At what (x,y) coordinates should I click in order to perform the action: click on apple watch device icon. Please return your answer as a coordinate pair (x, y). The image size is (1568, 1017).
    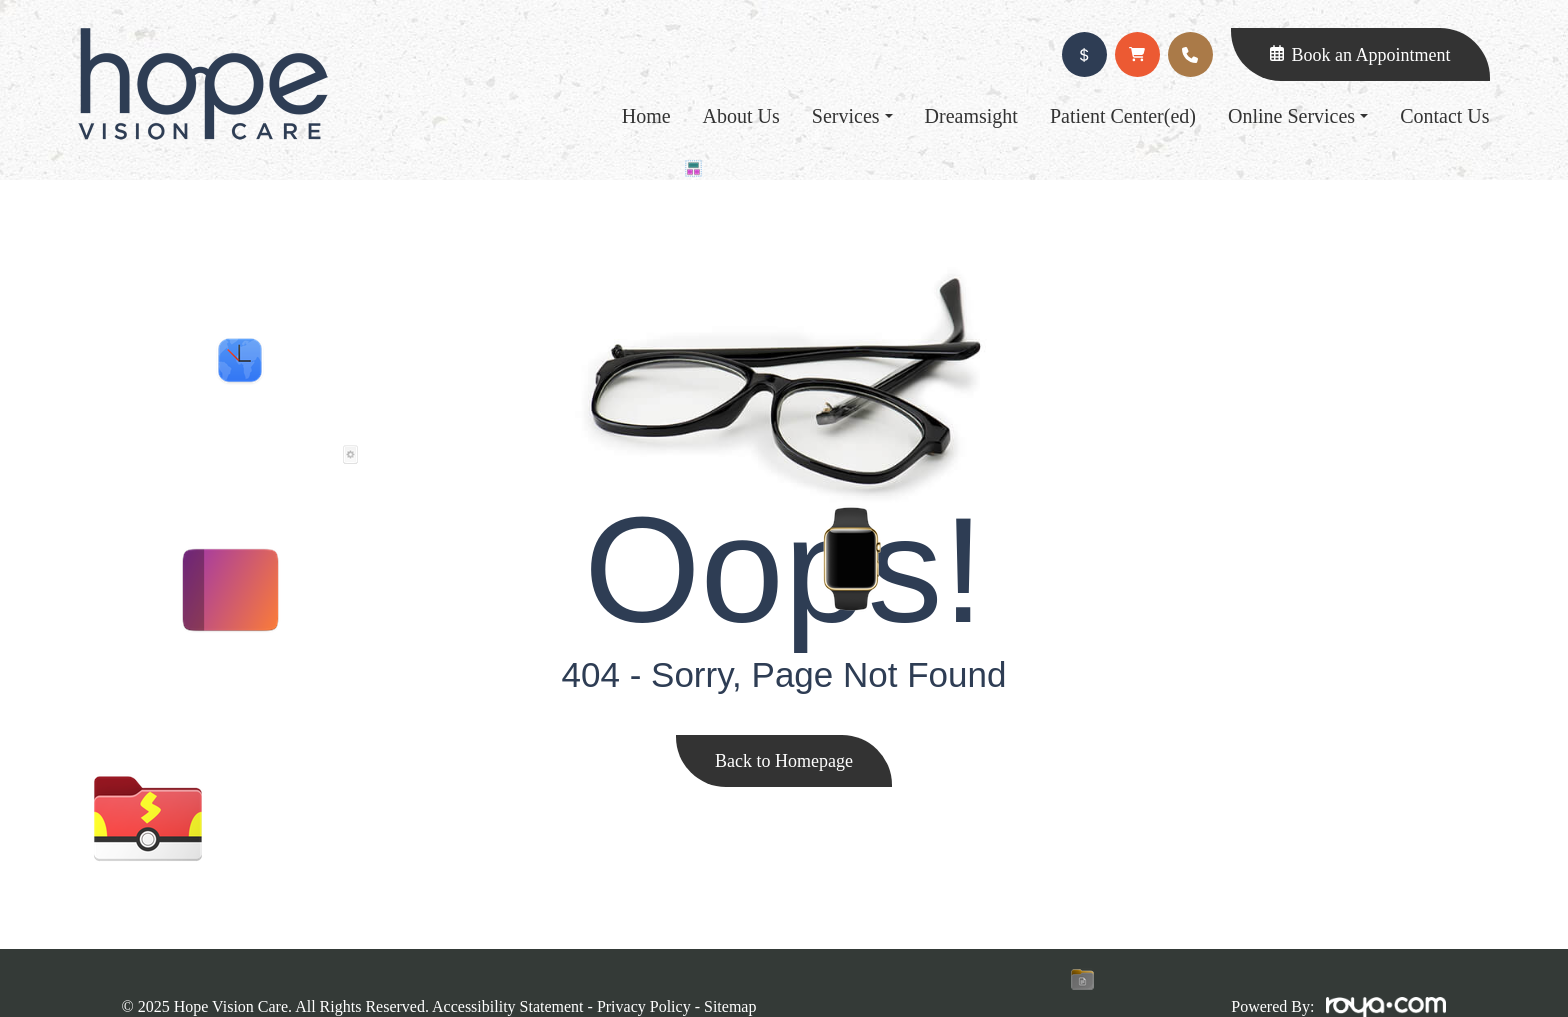
    Looking at the image, I should click on (851, 559).